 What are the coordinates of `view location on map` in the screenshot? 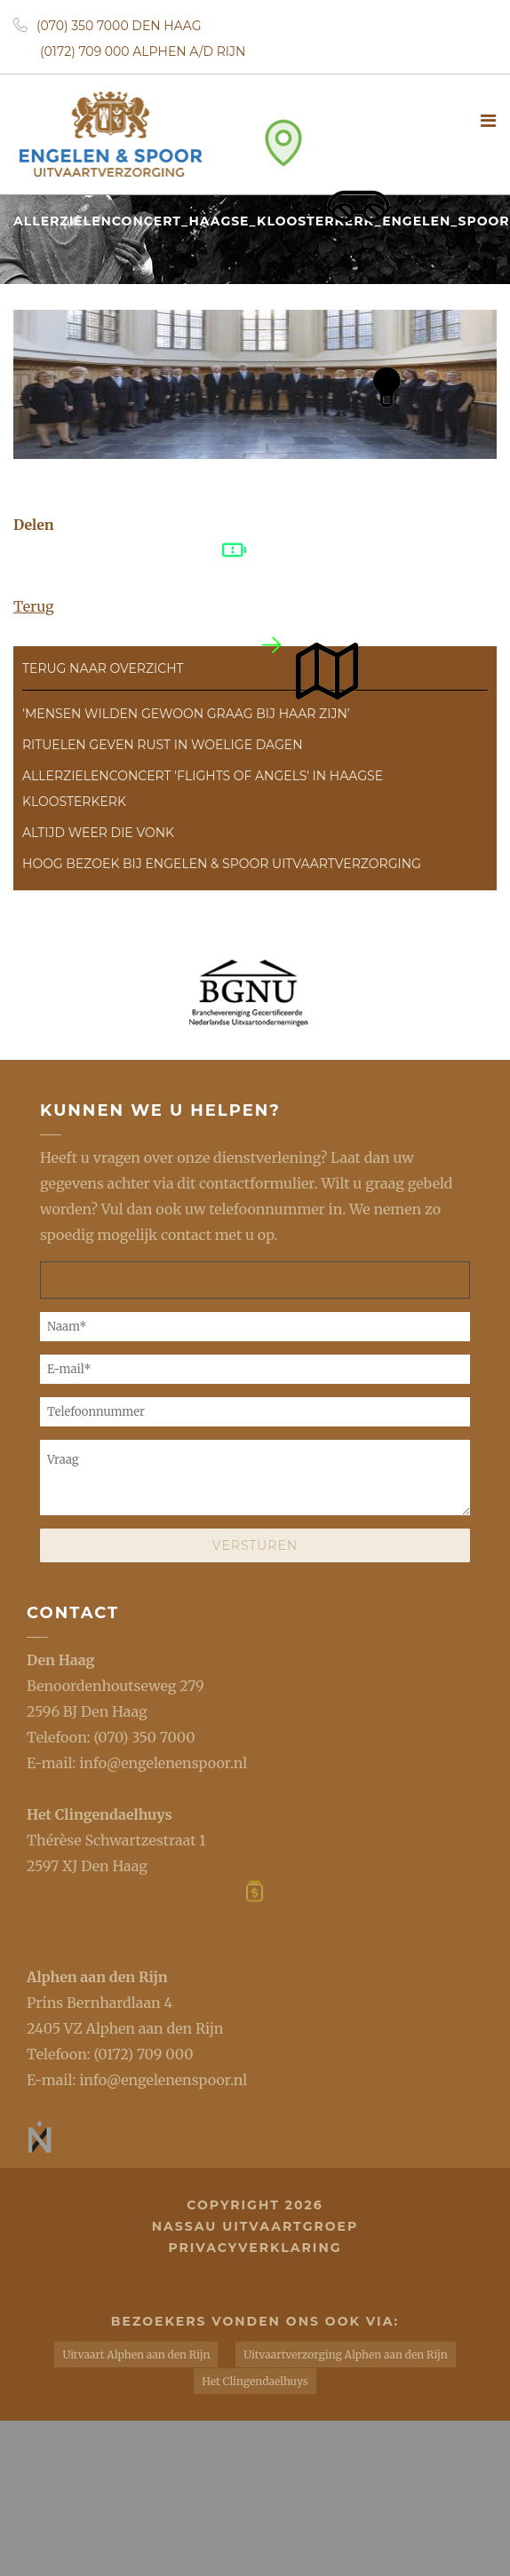 It's located at (283, 143).